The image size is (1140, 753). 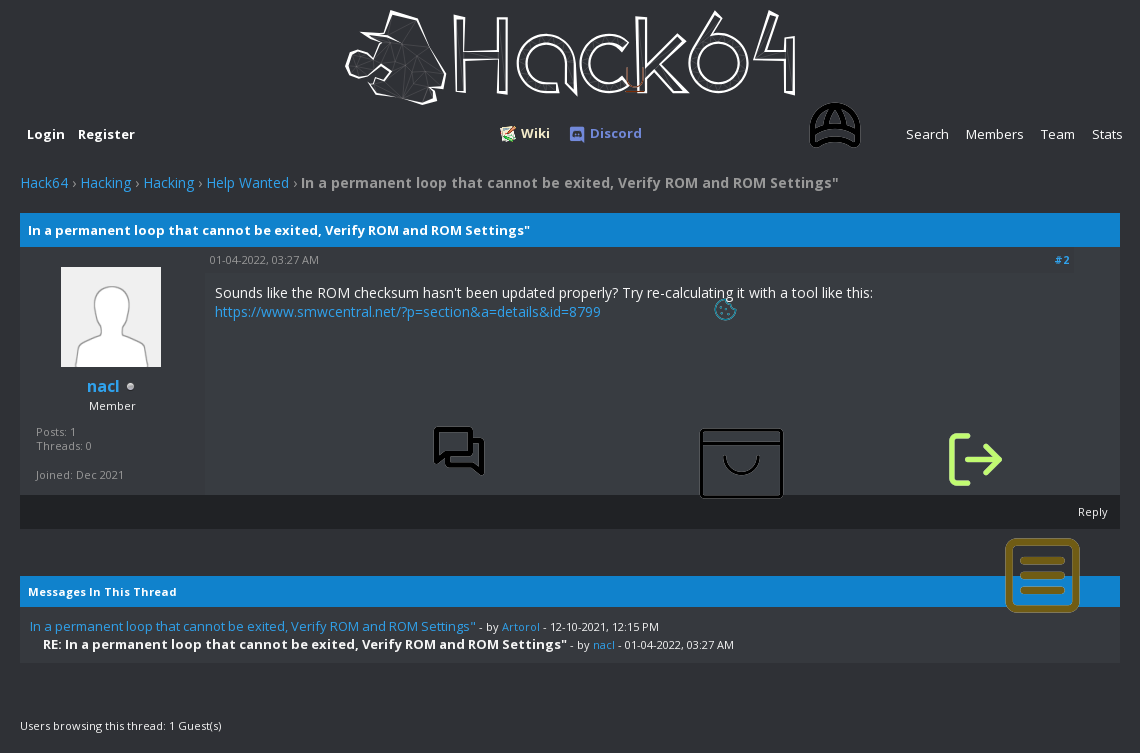 What do you see at coordinates (725, 309) in the screenshot?
I see `manage cookie preferences and privacy settings` at bounding box center [725, 309].